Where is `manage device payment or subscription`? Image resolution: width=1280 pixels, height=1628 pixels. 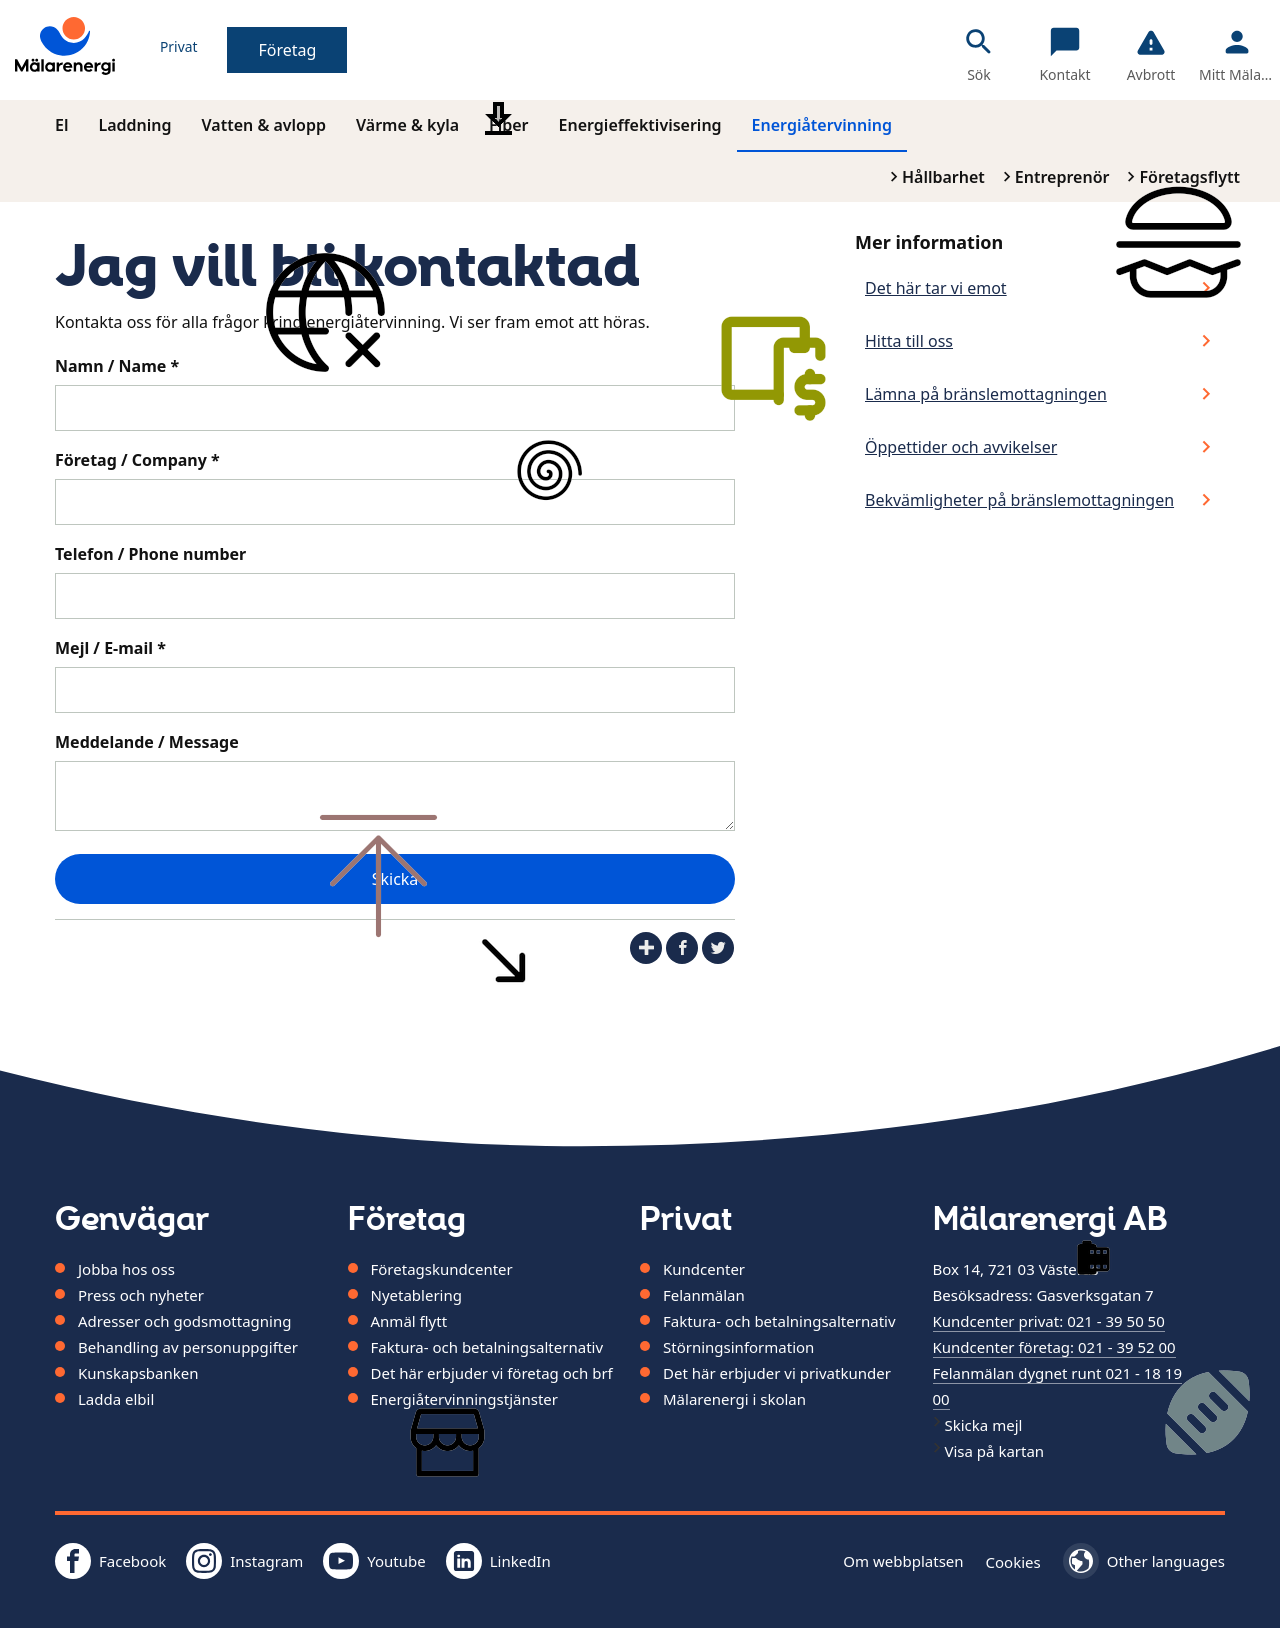 manage device payment or subscription is located at coordinates (773, 363).